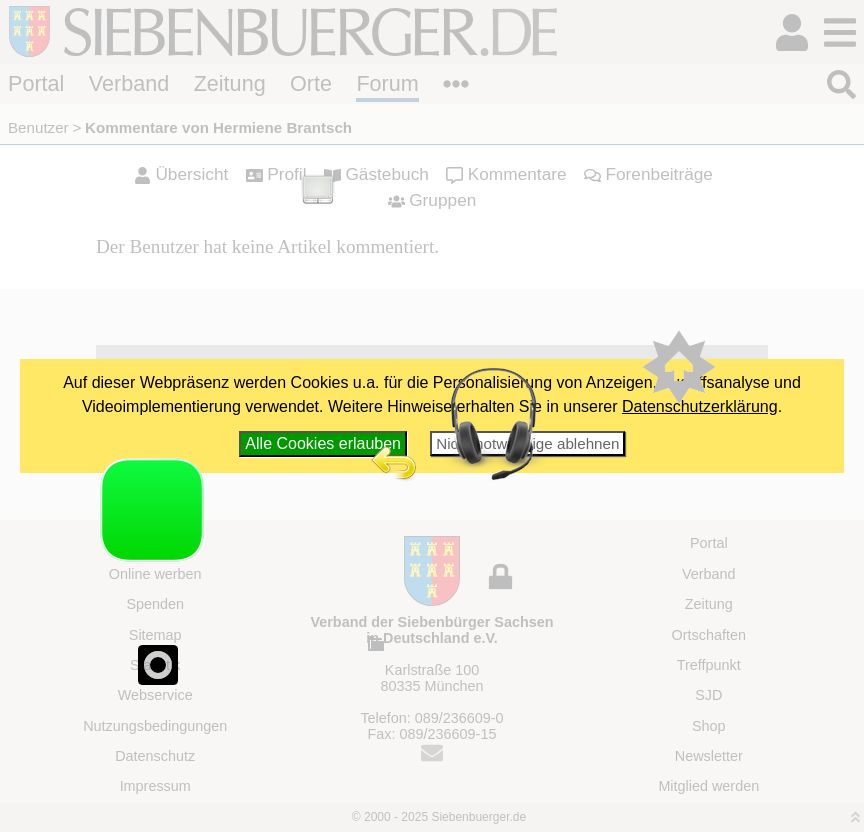 Image resolution: width=864 pixels, height=832 pixels. What do you see at coordinates (376, 643) in the screenshot?
I see `access desktop folder` at bounding box center [376, 643].